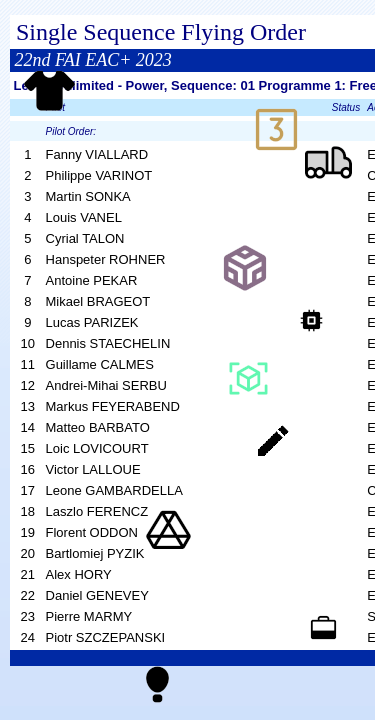 The width and height of the screenshot is (375, 720). Describe the element at coordinates (248, 378) in the screenshot. I see `scan or capture a 3D object` at that location.